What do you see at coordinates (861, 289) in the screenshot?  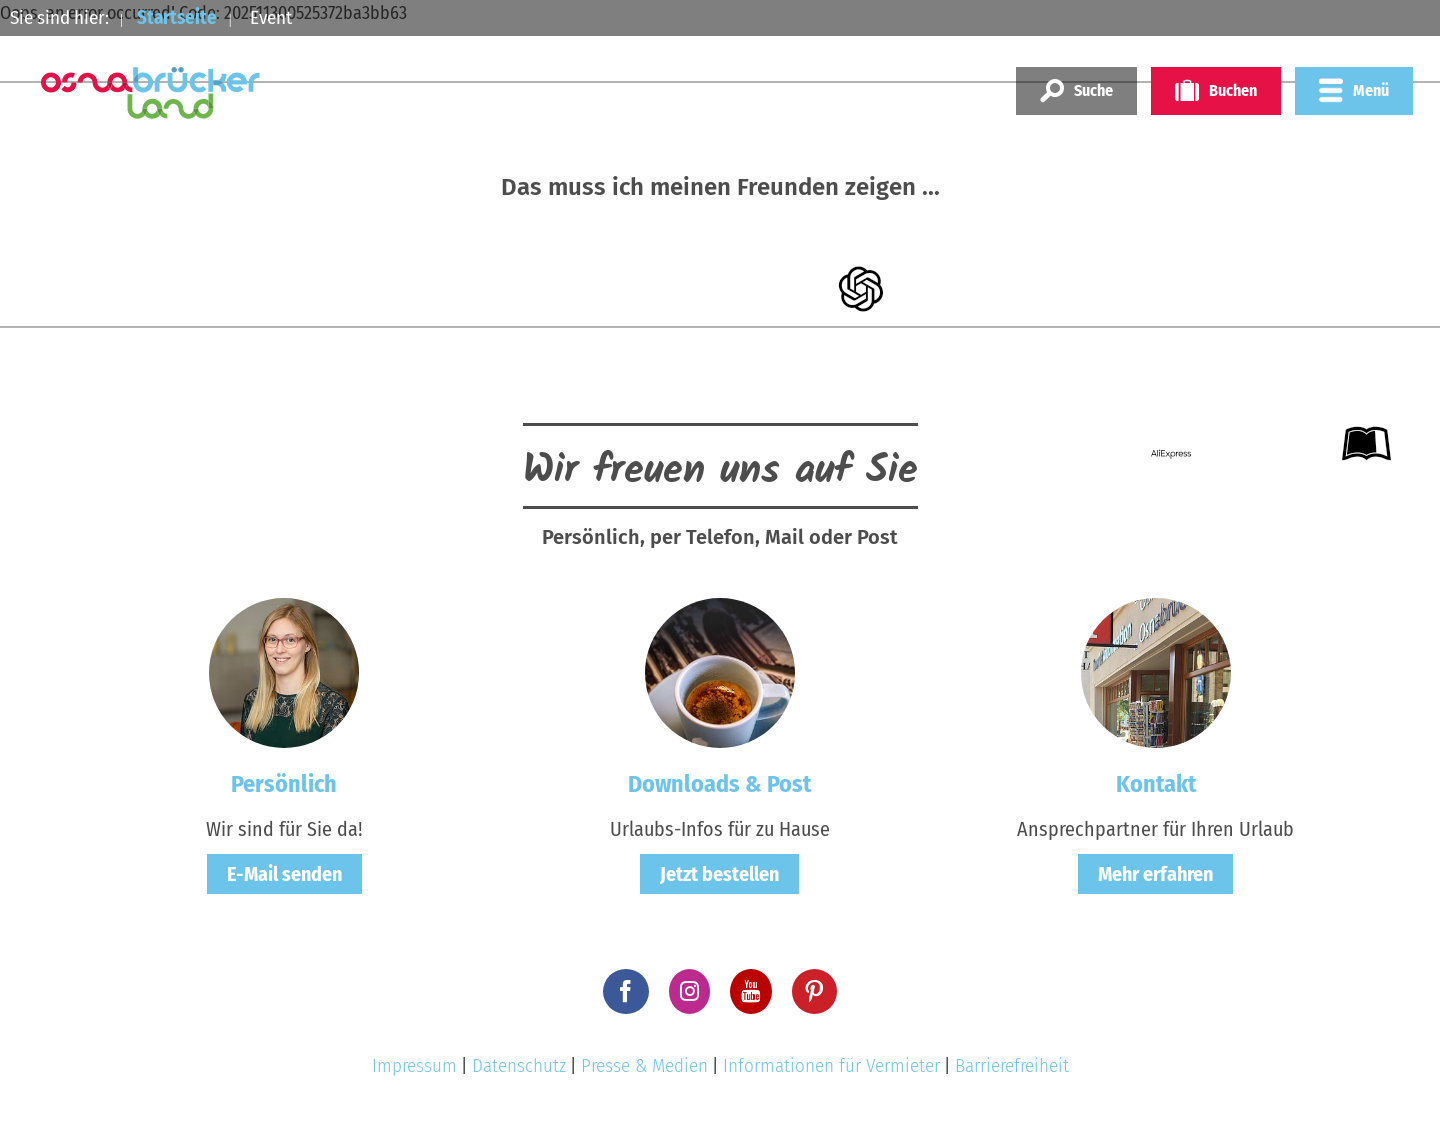 I see `open OpenAI or ChatGPT app` at bounding box center [861, 289].